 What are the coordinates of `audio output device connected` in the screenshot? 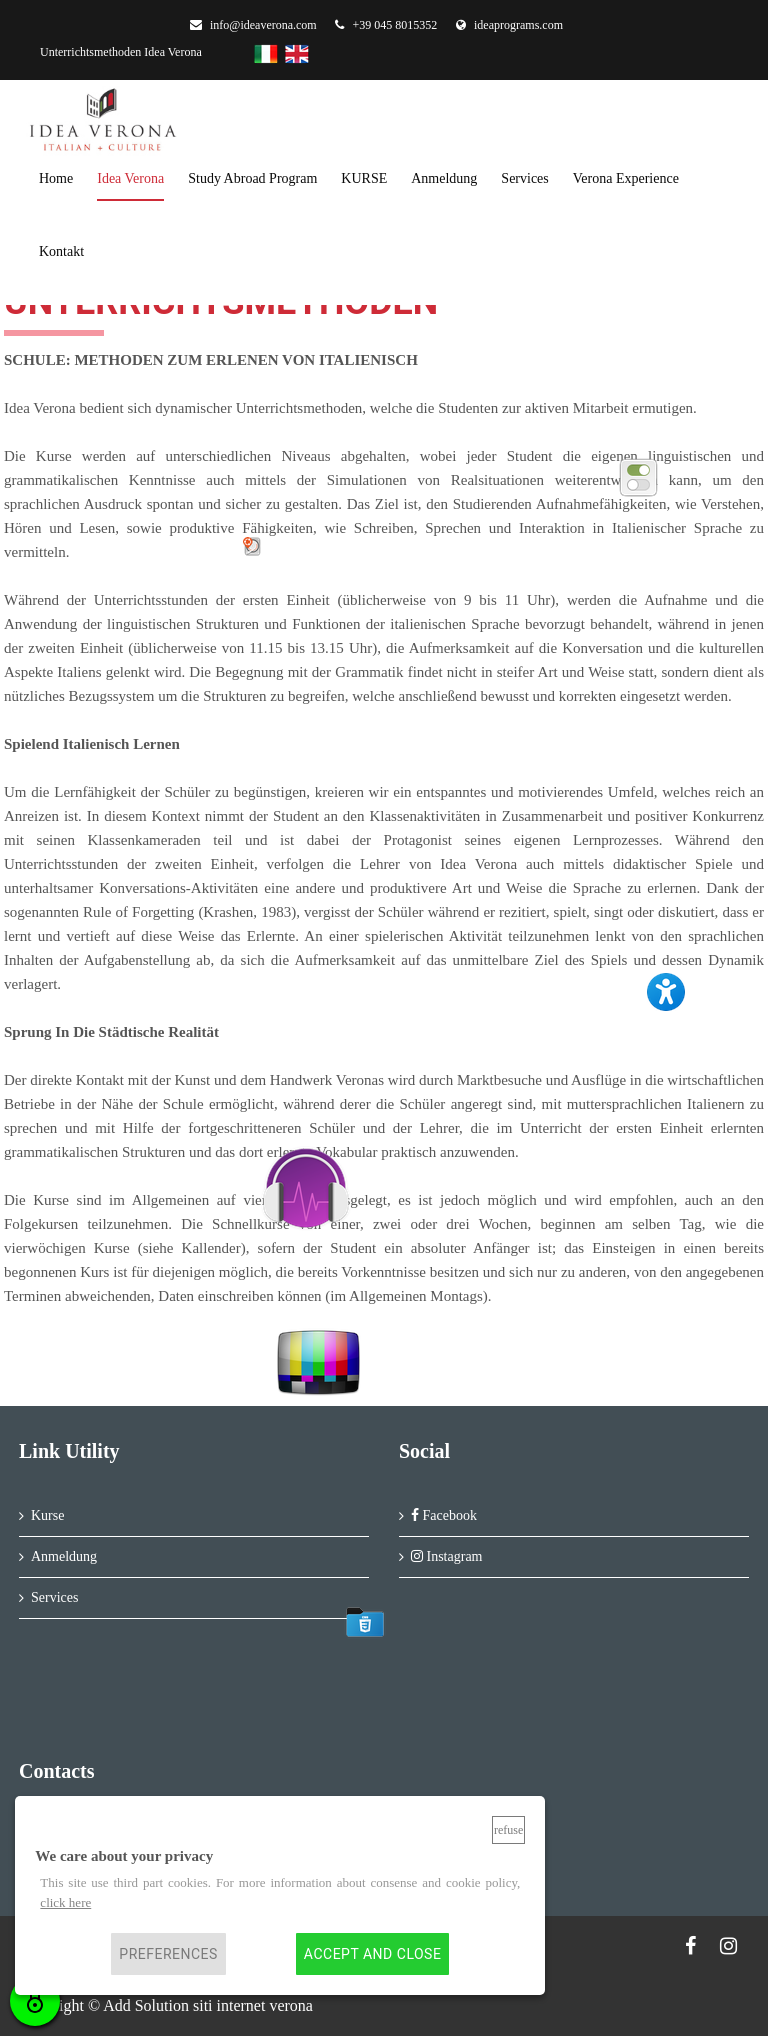 It's located at (306, 1188).